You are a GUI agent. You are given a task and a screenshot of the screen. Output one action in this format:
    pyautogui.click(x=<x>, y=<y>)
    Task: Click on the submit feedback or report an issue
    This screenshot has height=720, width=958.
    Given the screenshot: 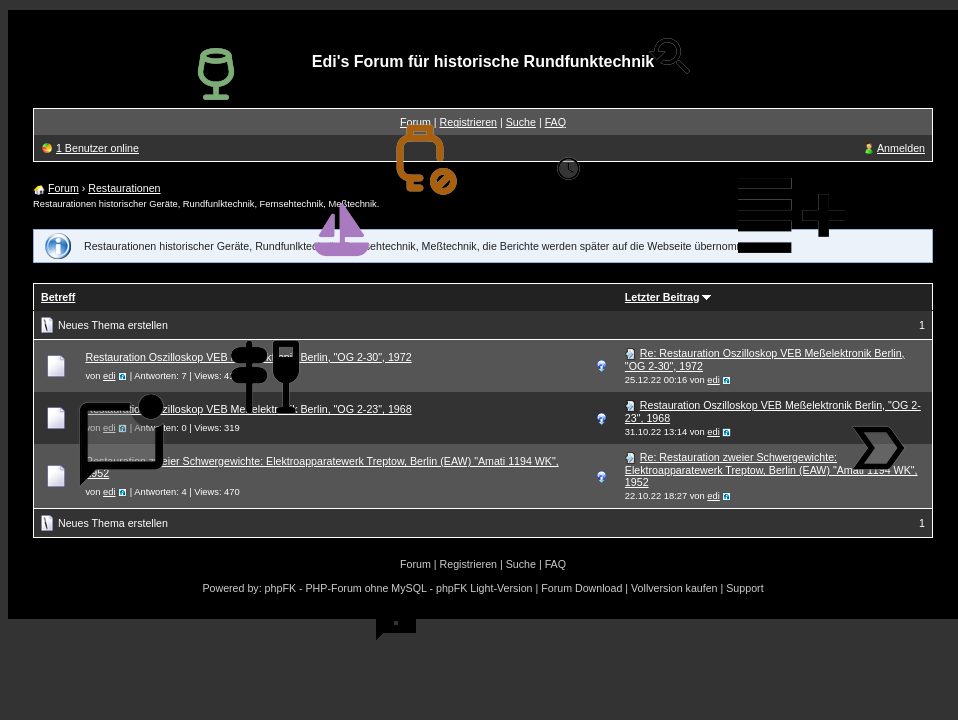 What is the action you would take?
    pyautogui.click(x=396, y=621)
    